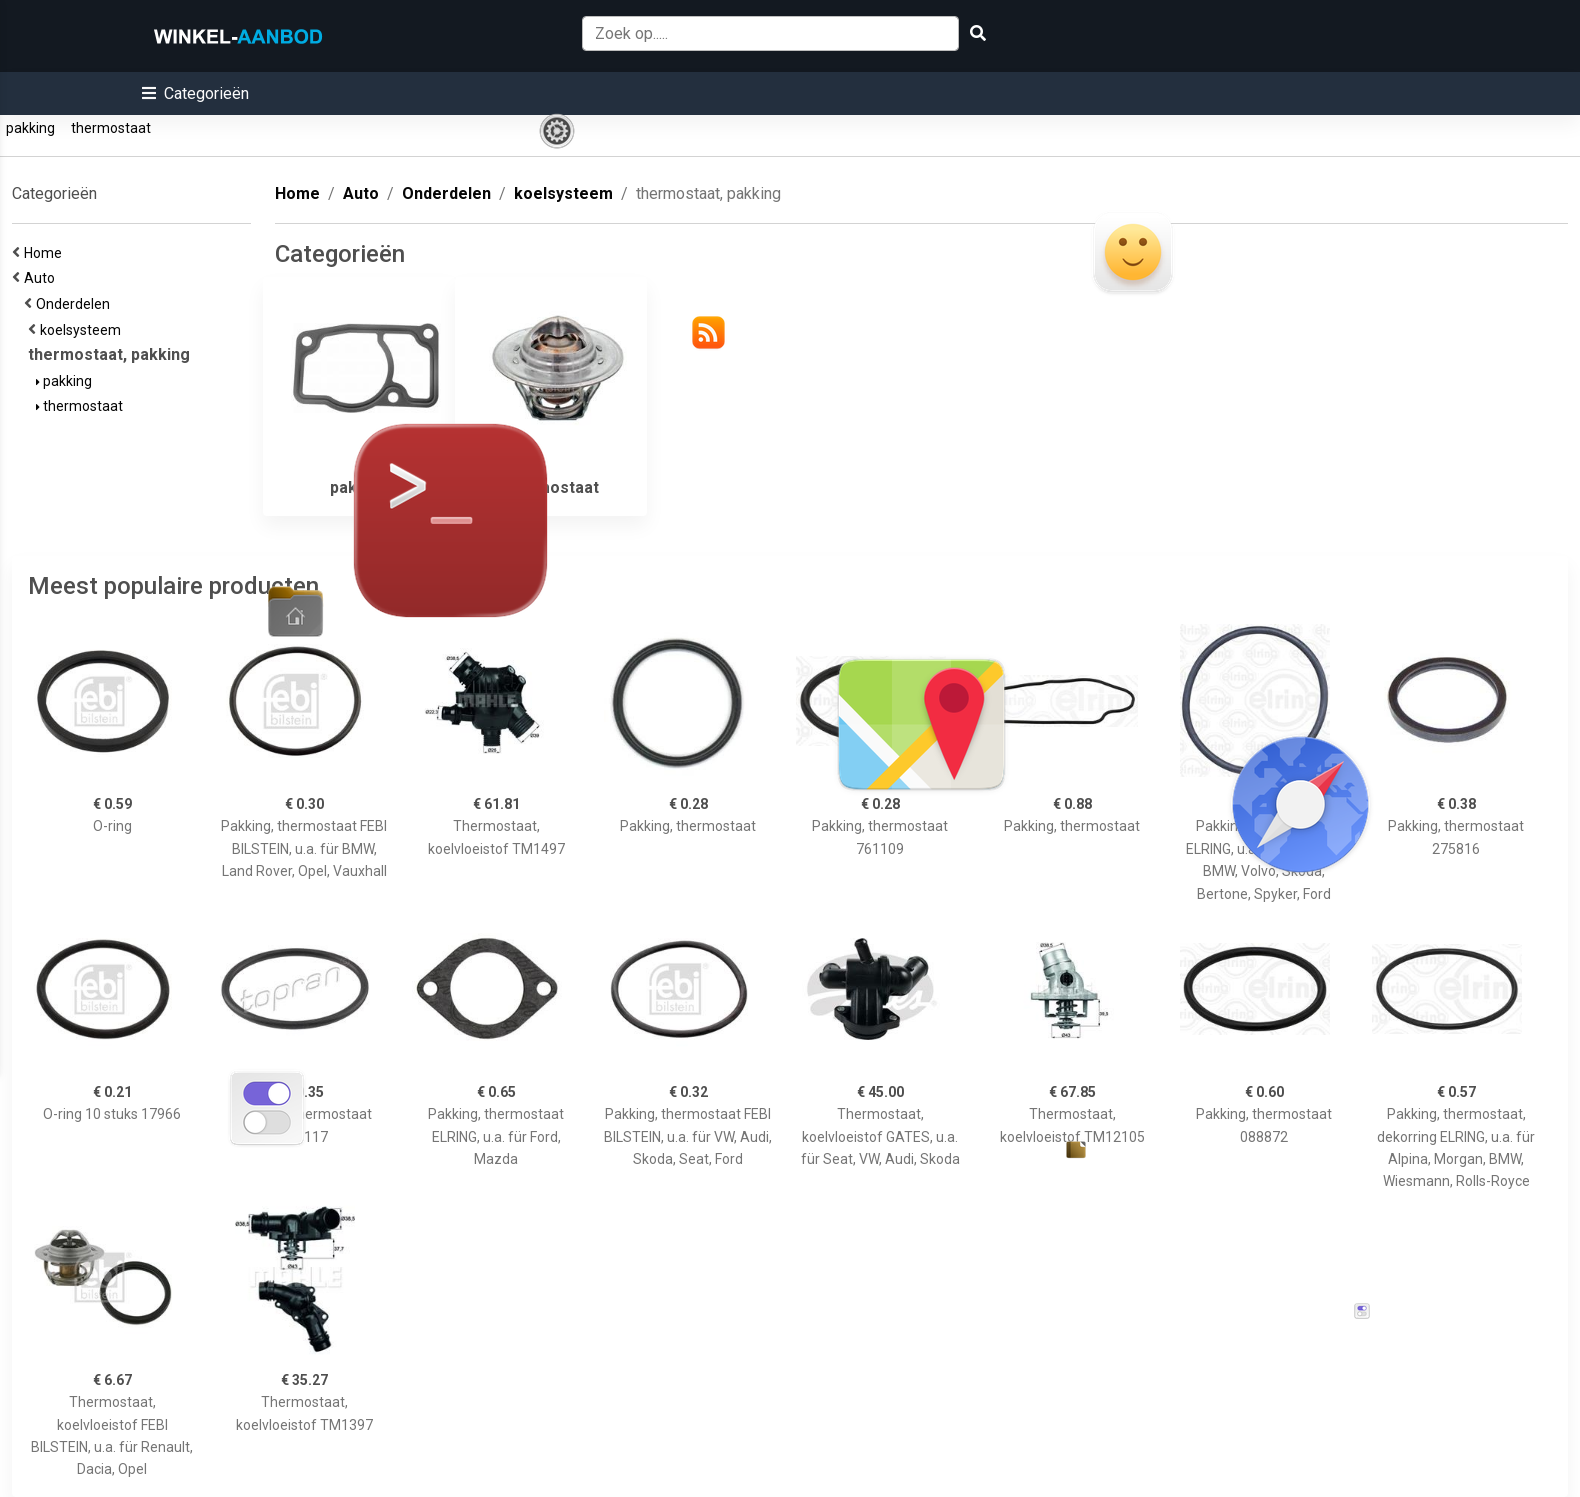  What do you see at coordinates (921, 724) in the screenshot?
I see `open gnome maps application` at bounding box center [921, 724].